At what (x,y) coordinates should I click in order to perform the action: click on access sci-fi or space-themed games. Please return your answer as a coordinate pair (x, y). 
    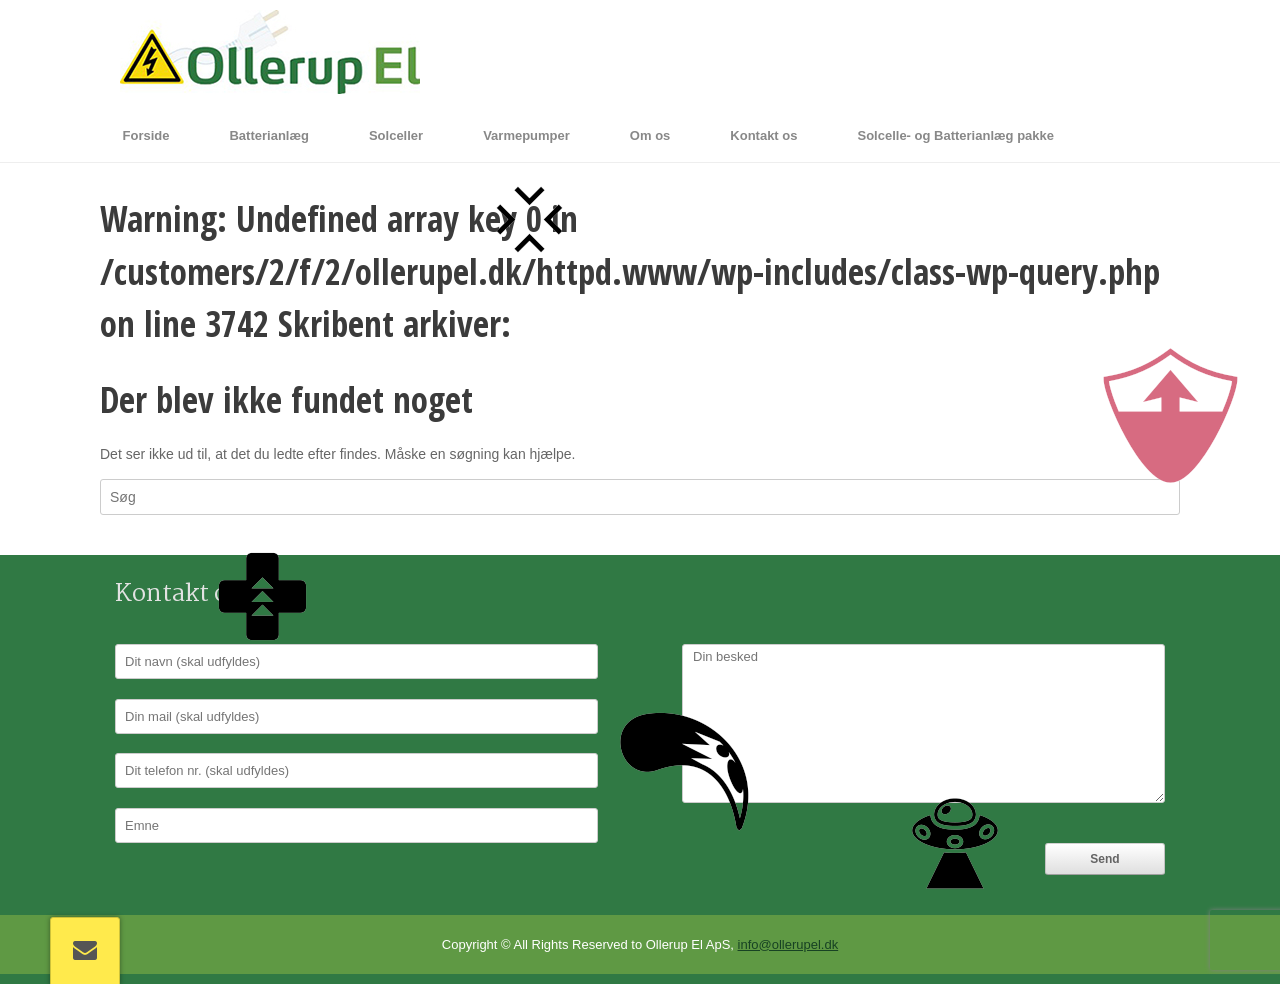
    Looking at the image, I should click on (955, 844).